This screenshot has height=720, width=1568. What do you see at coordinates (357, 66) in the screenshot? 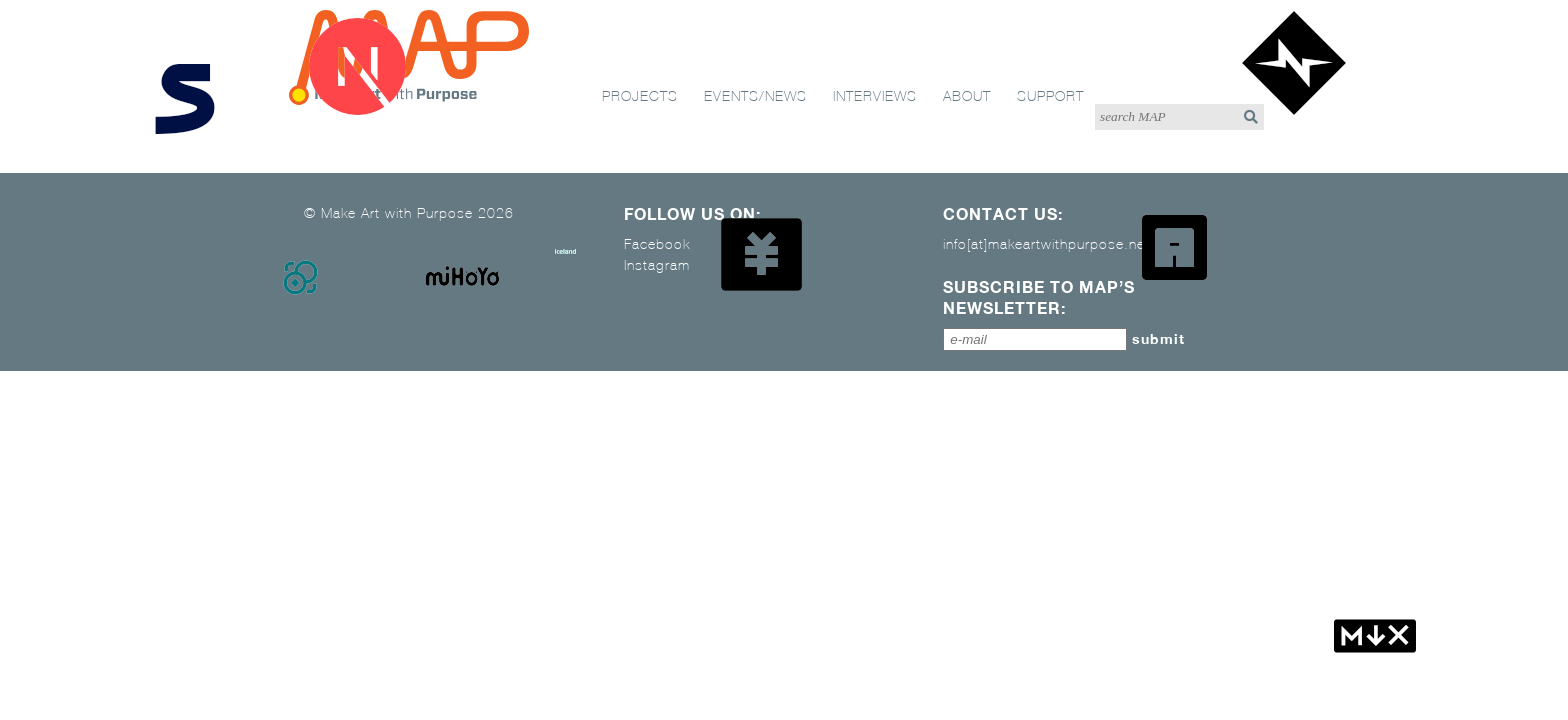
I see `Next.js framework logo` at bounding box center [357, 66].